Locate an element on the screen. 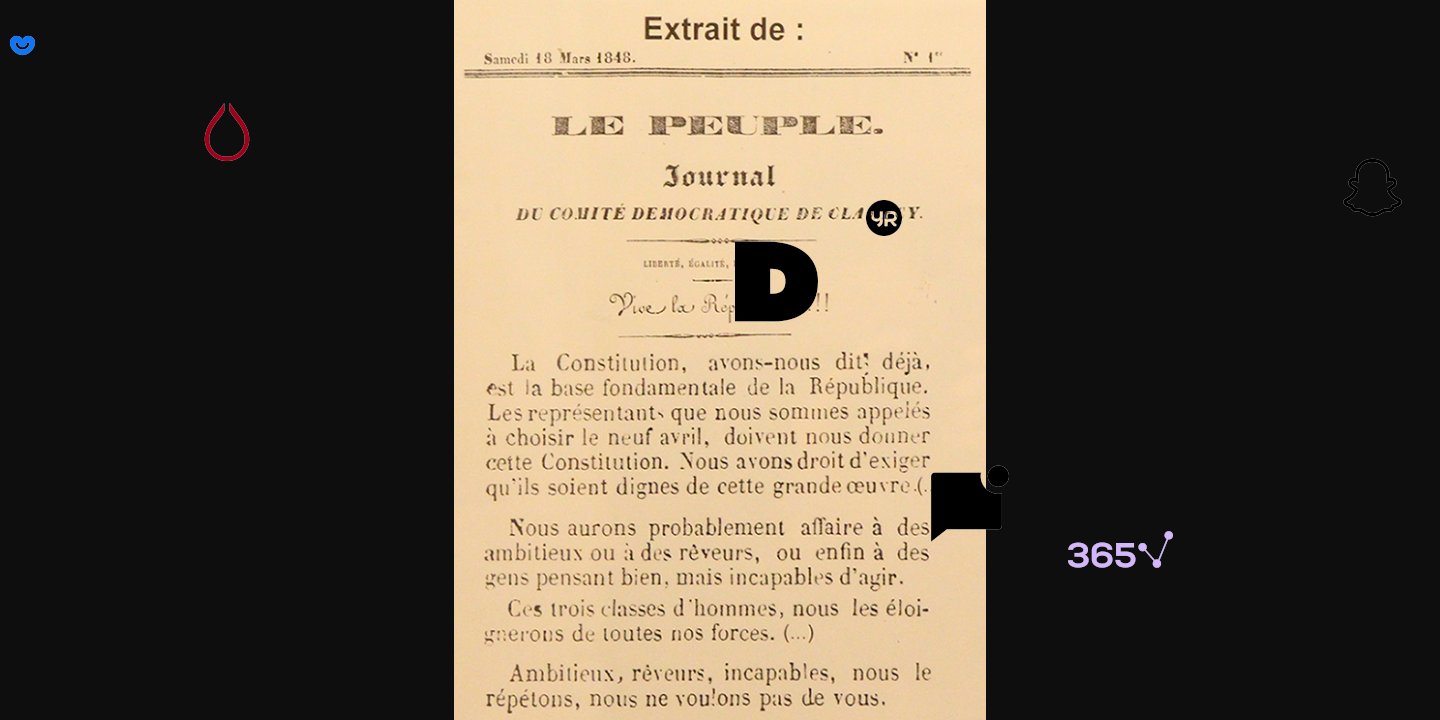  indicates unread messages in chat is located at coordinates (966, 504).